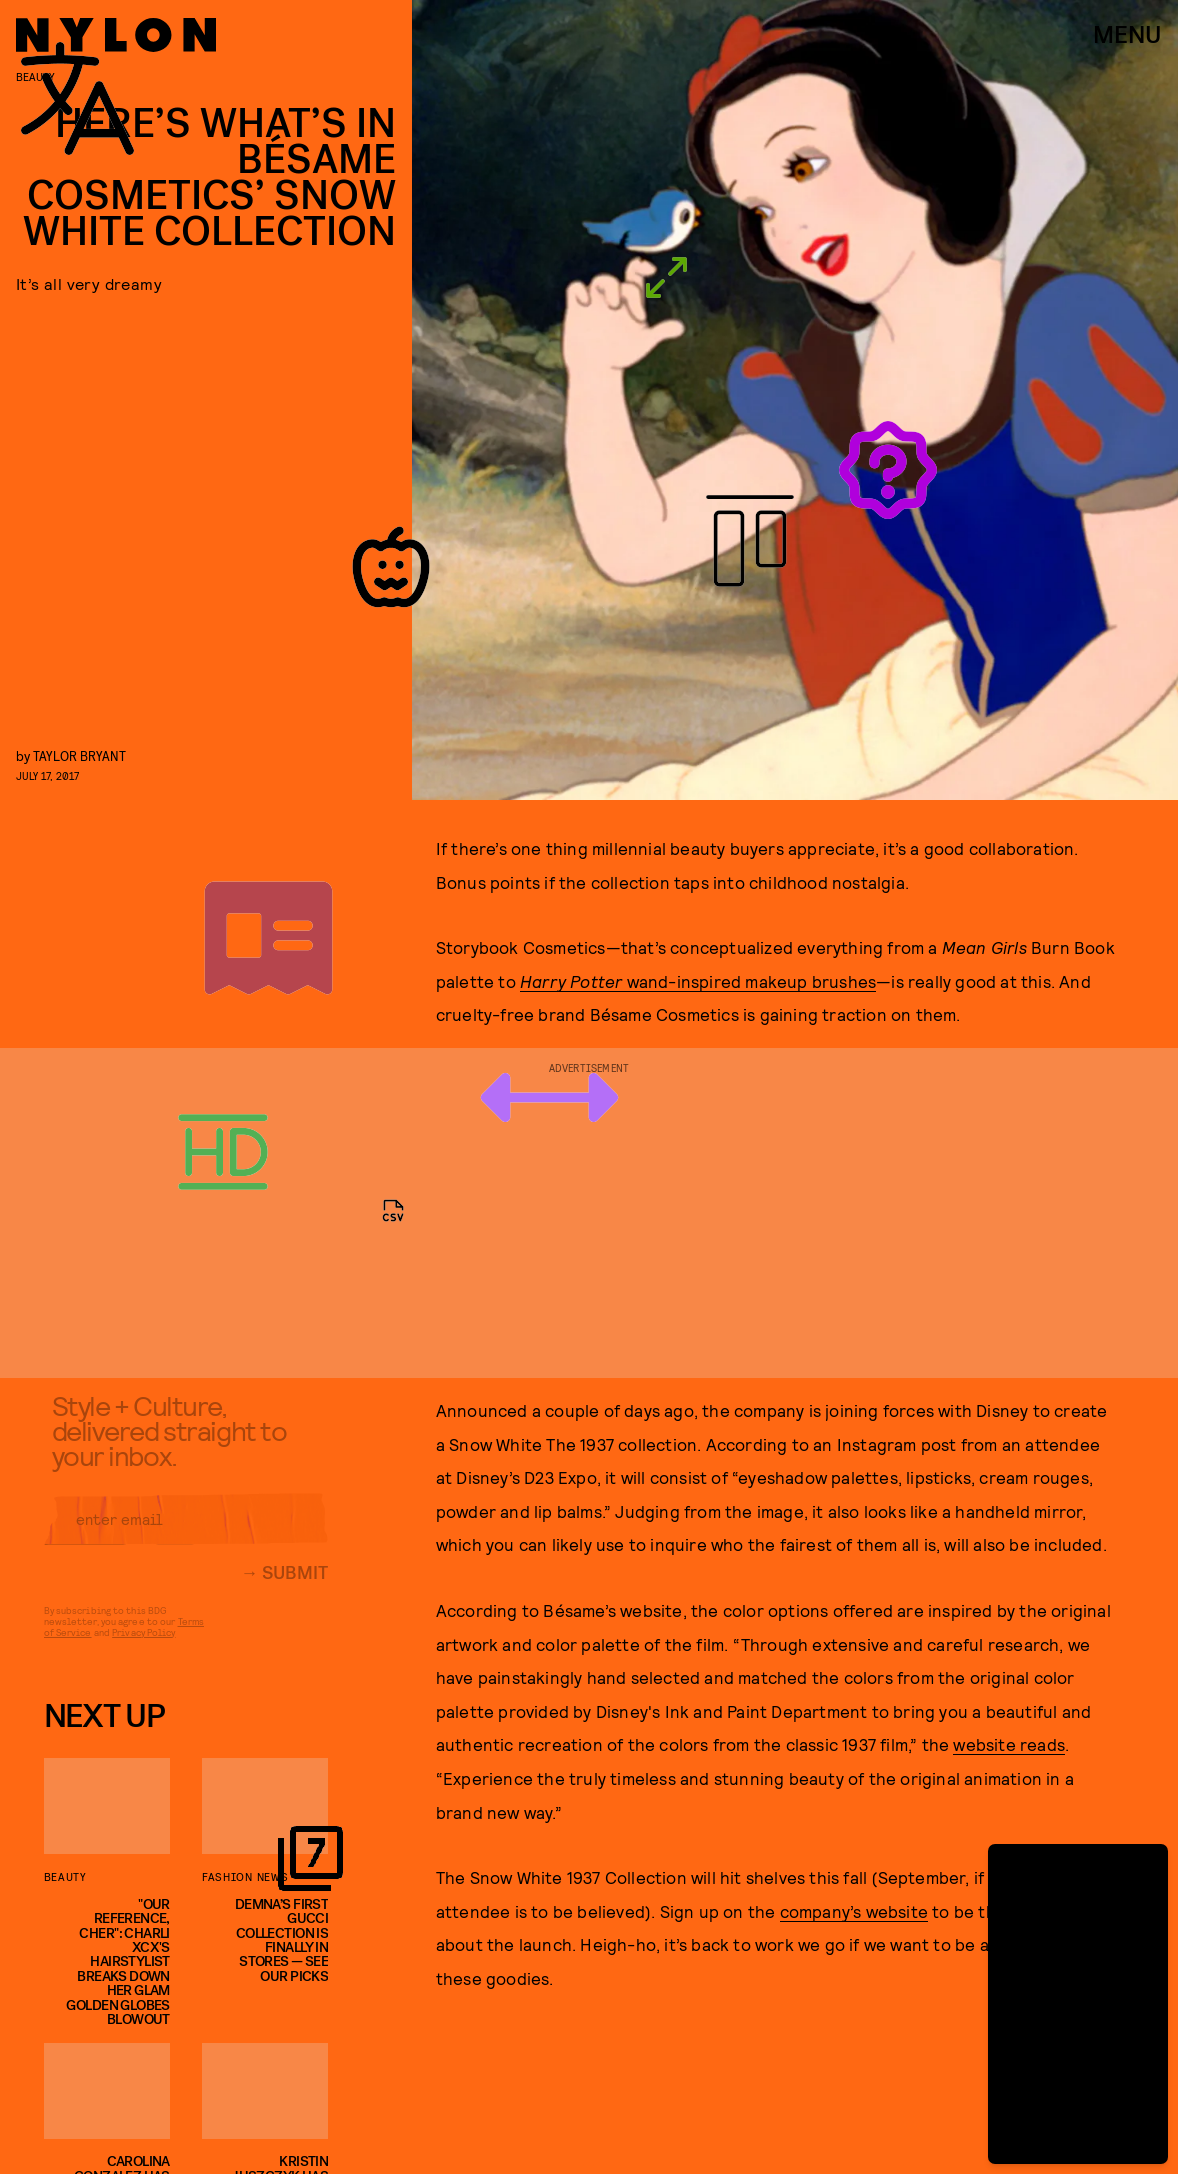 The height and width of the screenshot is (2174, 1178). I want to click on access halloween-themed content or settings, so click(391, 569).